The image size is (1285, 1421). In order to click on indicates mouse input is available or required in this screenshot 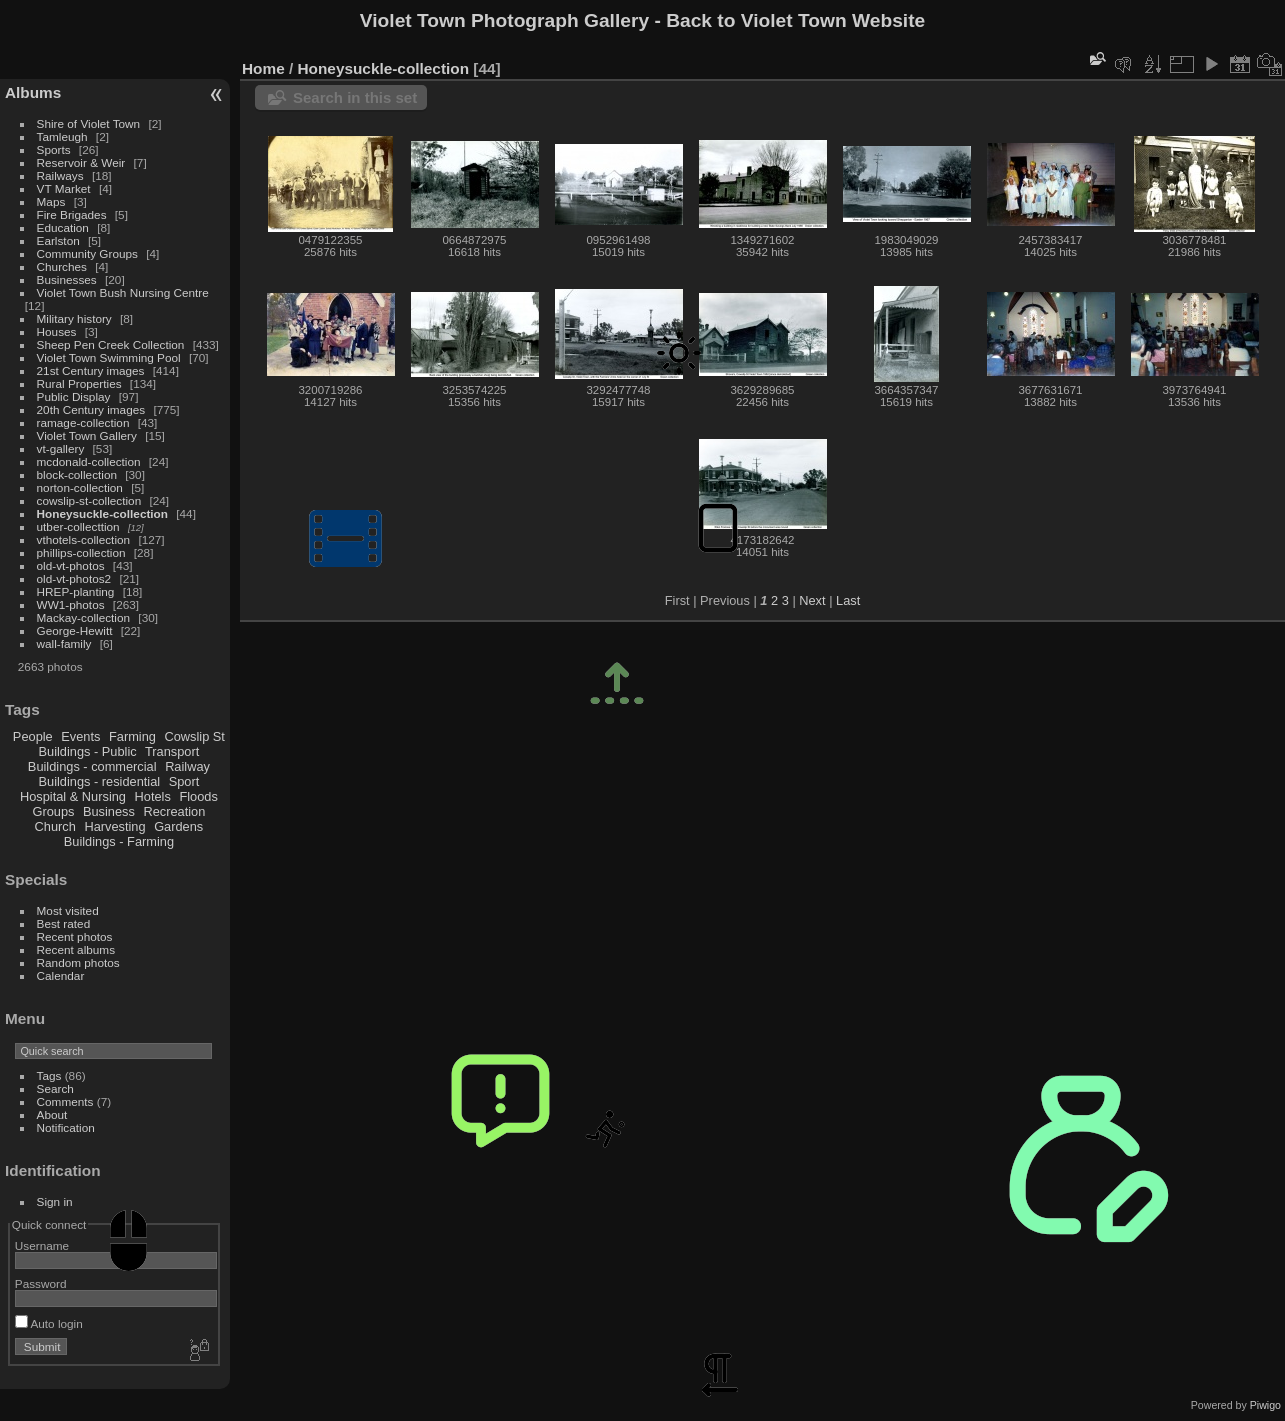, I will do `click(128, 1240)`.